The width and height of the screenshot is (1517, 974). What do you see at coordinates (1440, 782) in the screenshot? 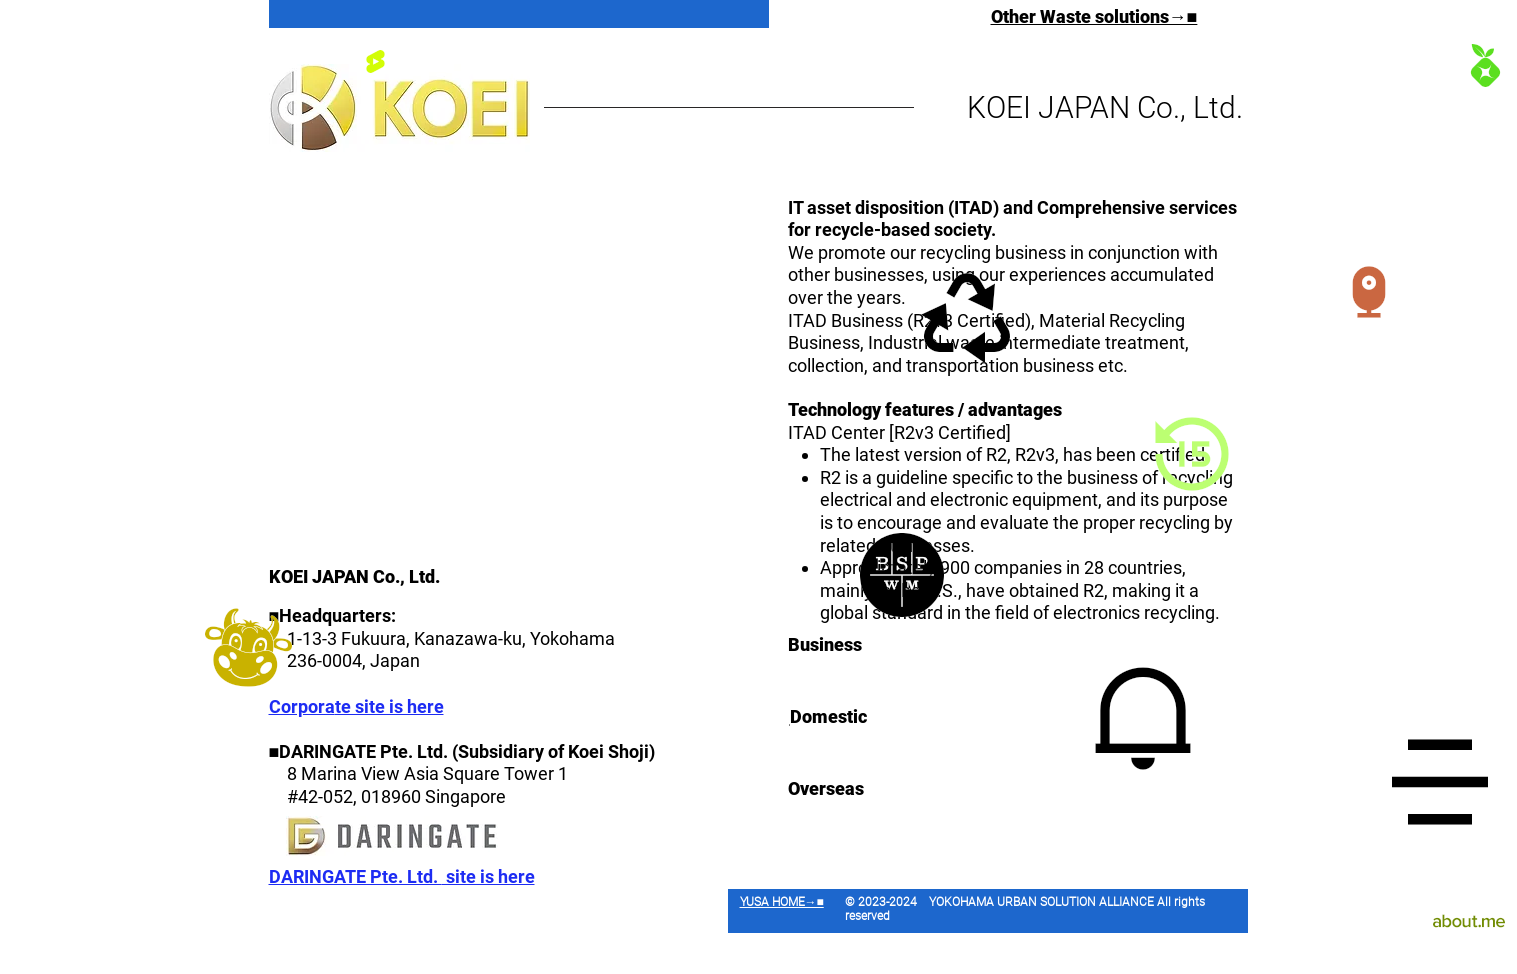
I see `open navigation menu` at bounding box center [1440, 782].